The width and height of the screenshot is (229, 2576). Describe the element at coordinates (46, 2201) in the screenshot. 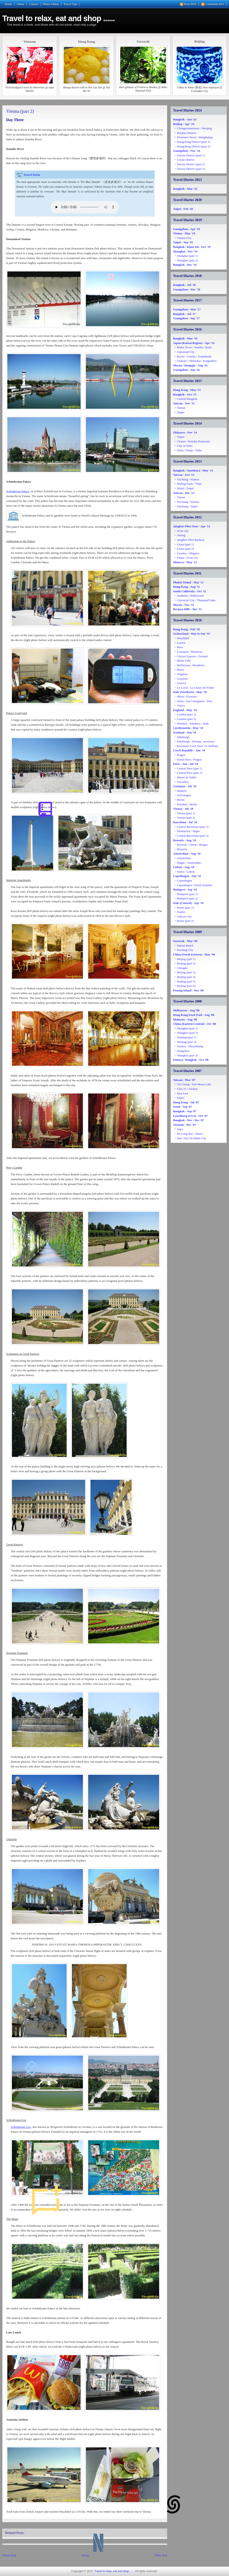

I see `start a new chat conversation` at that location.